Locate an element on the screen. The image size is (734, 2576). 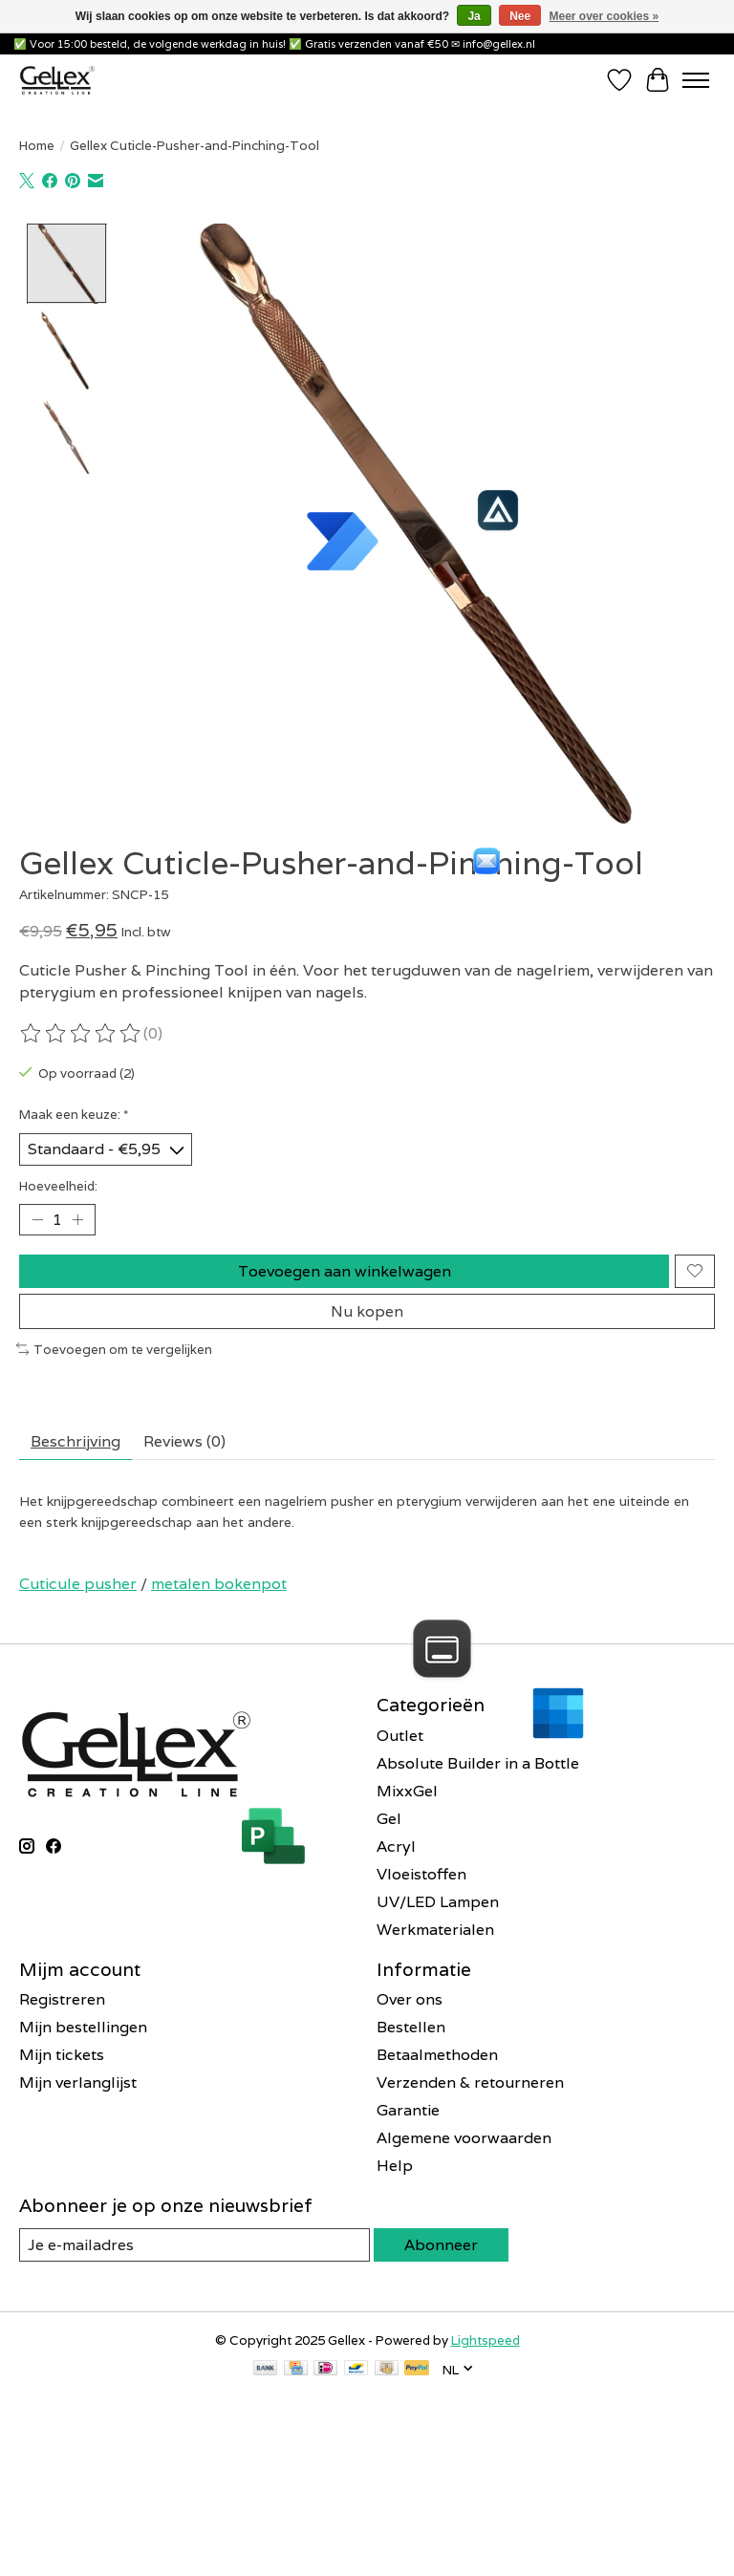
open microsoft power automate is located at coordinates (342, 541).